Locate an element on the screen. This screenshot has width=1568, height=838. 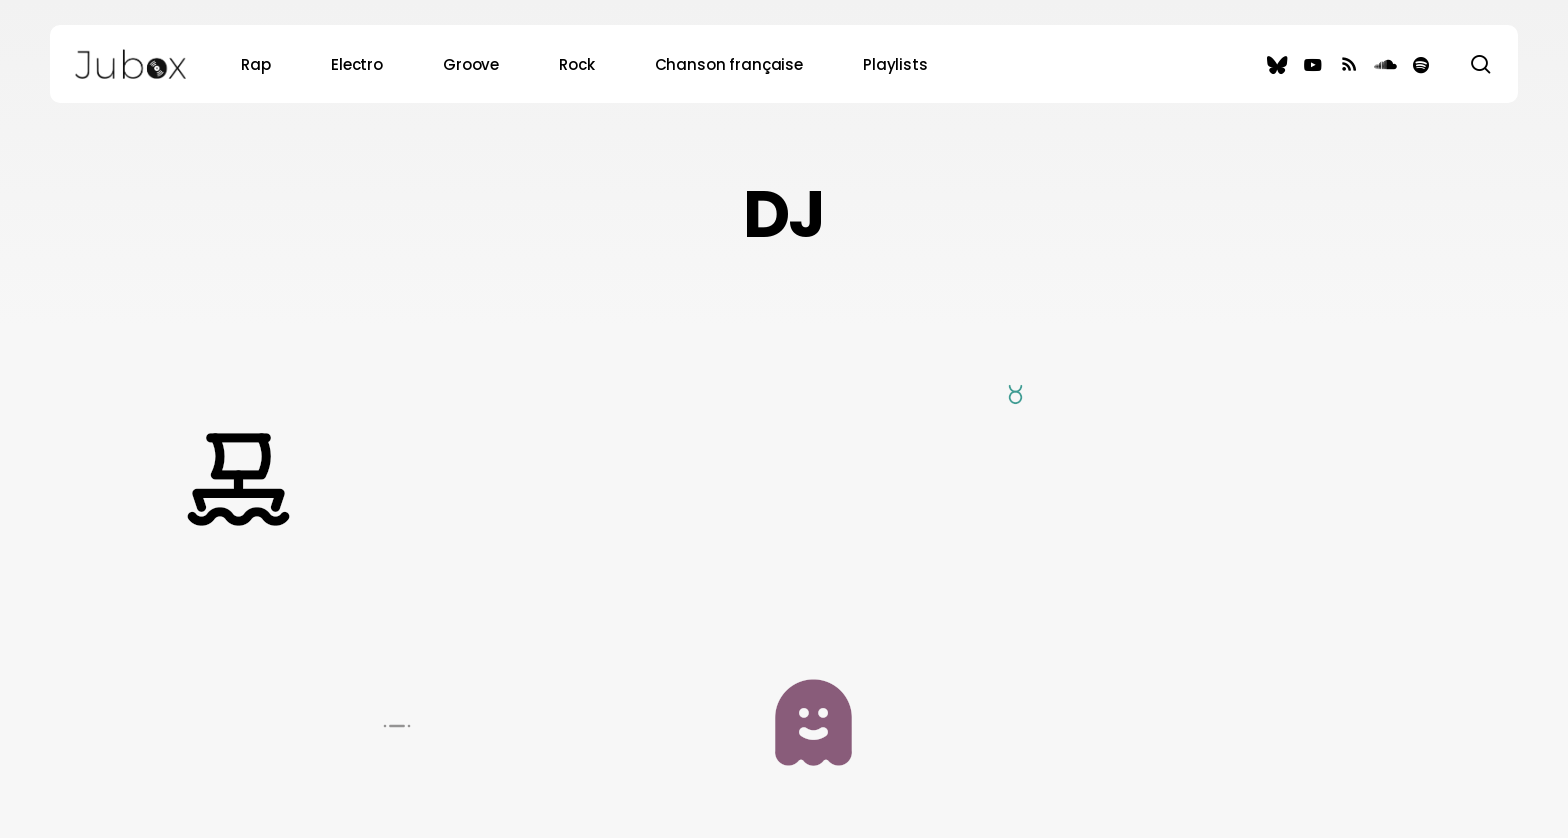
access sailing or boating features is located at coordinates (238, 479).